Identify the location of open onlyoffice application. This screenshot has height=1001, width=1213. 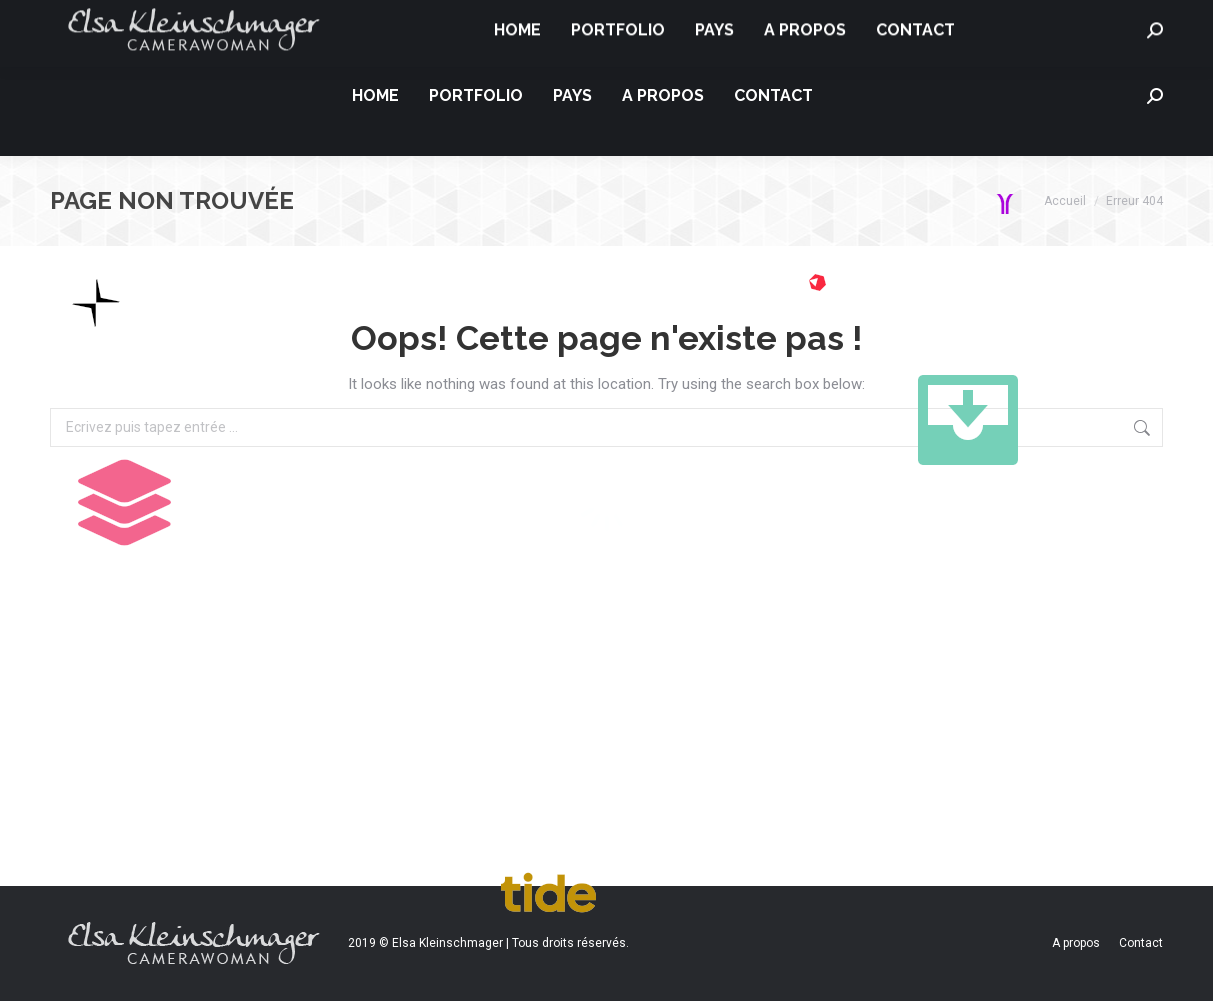
(124, 502).